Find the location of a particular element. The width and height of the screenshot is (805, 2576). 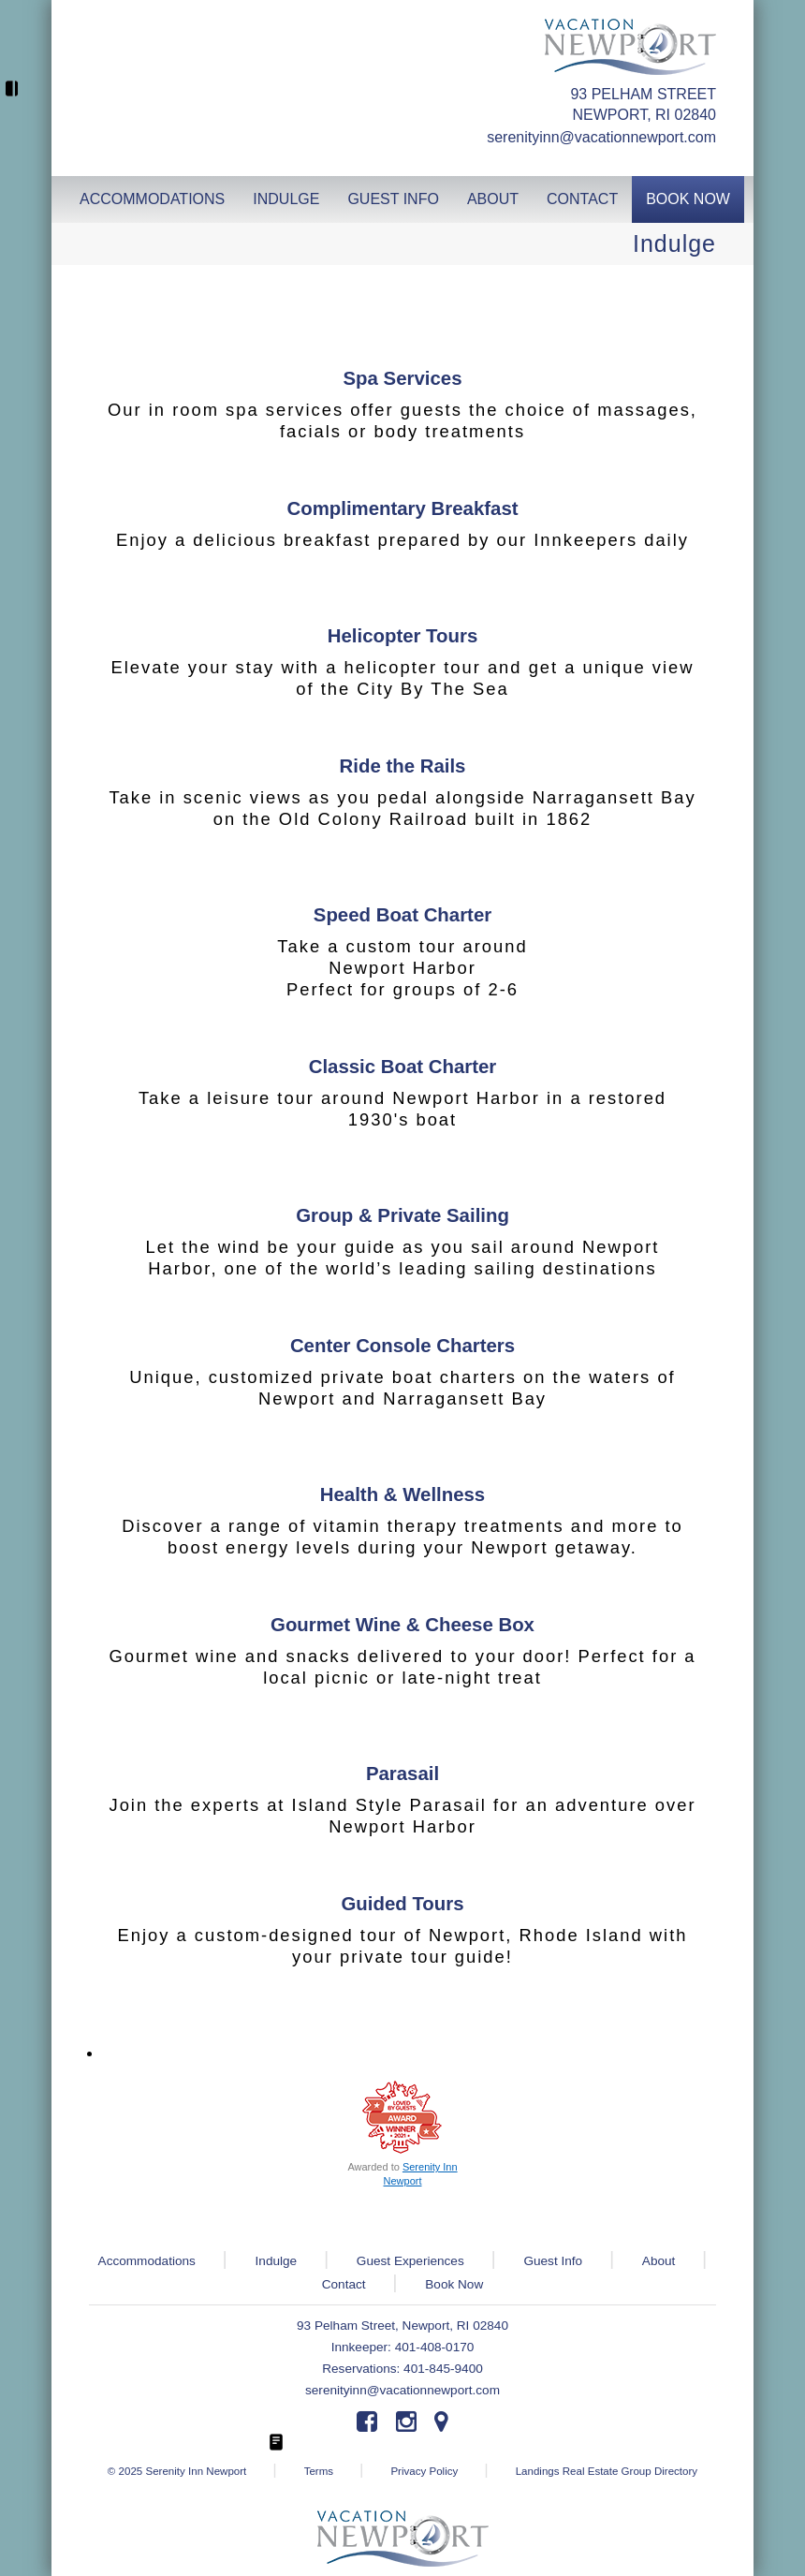

open reader mode for distraction-free viewing is located at coordinates (276, 2442).